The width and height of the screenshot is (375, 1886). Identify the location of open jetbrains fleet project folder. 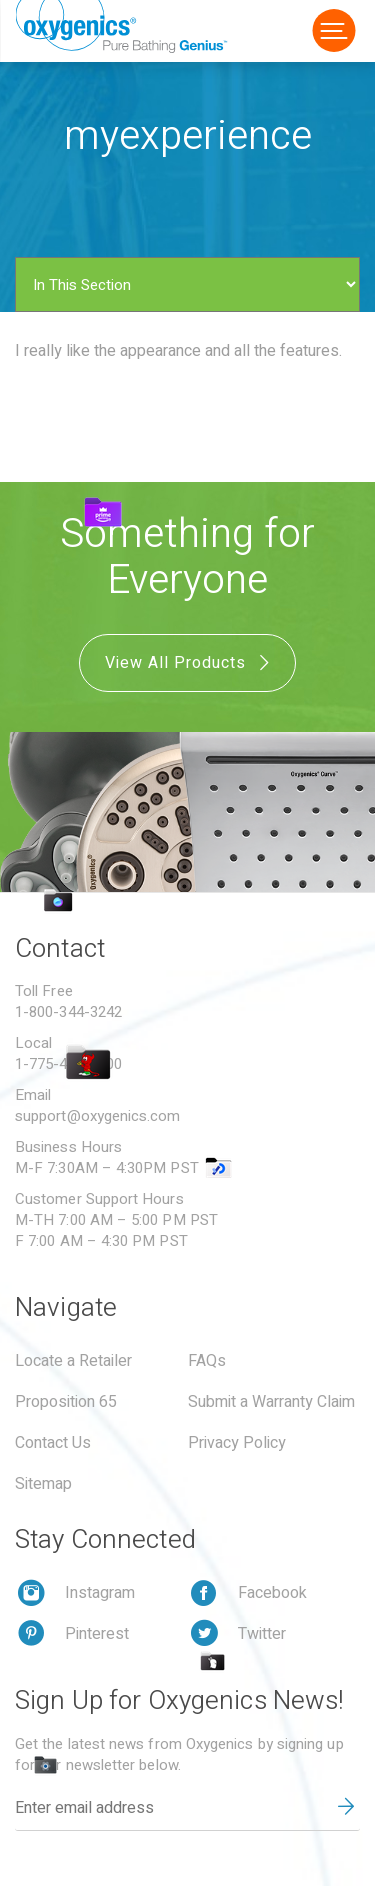
(58, 901).